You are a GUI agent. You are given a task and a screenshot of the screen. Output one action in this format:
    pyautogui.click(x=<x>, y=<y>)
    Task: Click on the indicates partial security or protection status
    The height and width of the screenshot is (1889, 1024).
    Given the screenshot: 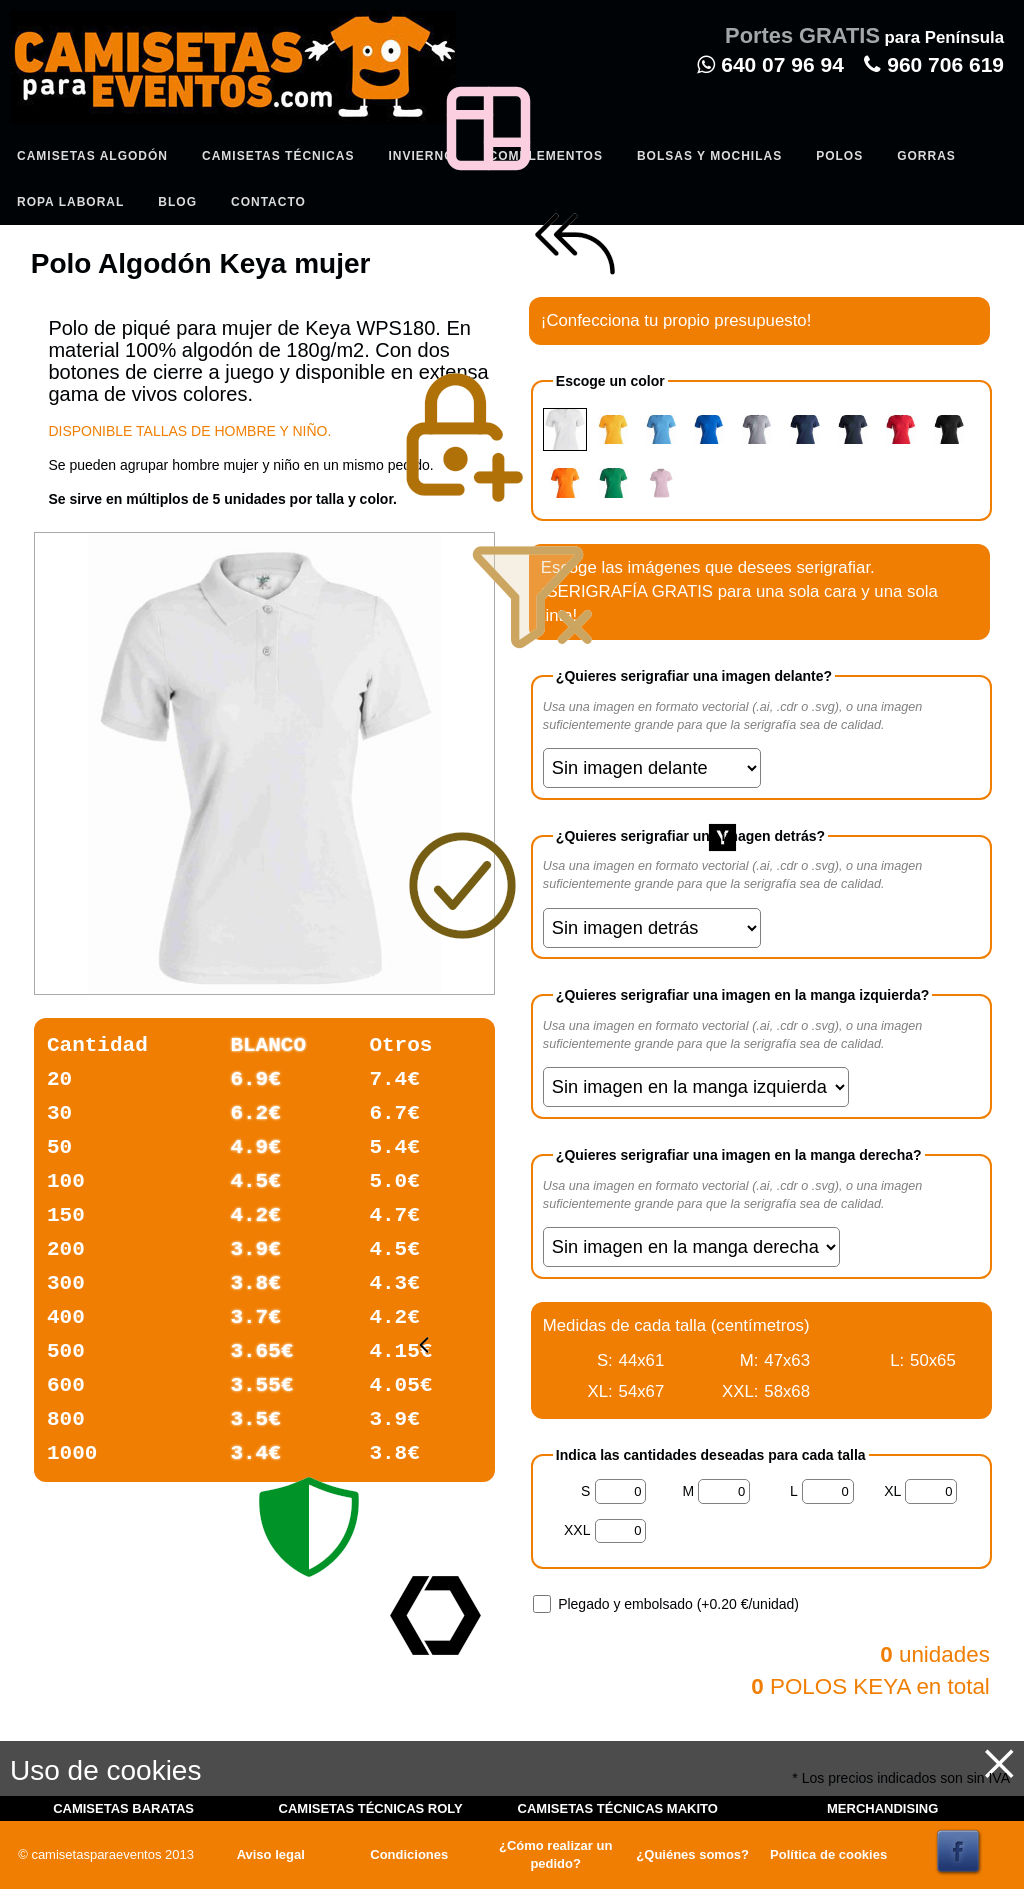 What is the action you would take?
    pyautogui.click(x=309, y=1527)
    